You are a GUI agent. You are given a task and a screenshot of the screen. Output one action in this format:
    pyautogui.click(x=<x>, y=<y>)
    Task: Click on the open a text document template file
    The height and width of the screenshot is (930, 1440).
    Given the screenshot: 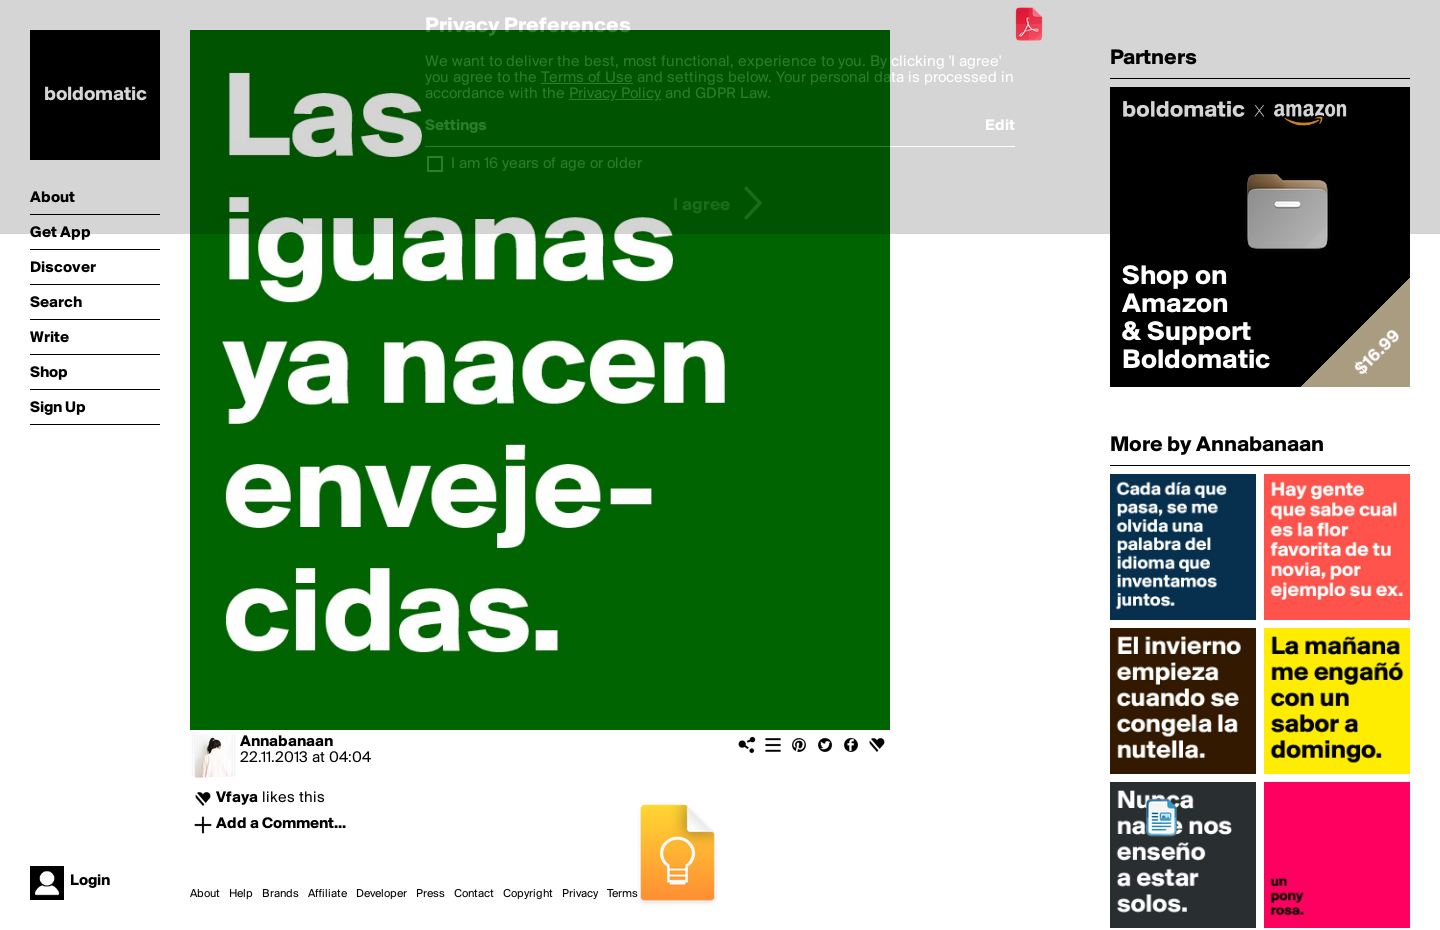 What is the action you would take?
    pyautogui.click(x=1161, y=817)
    